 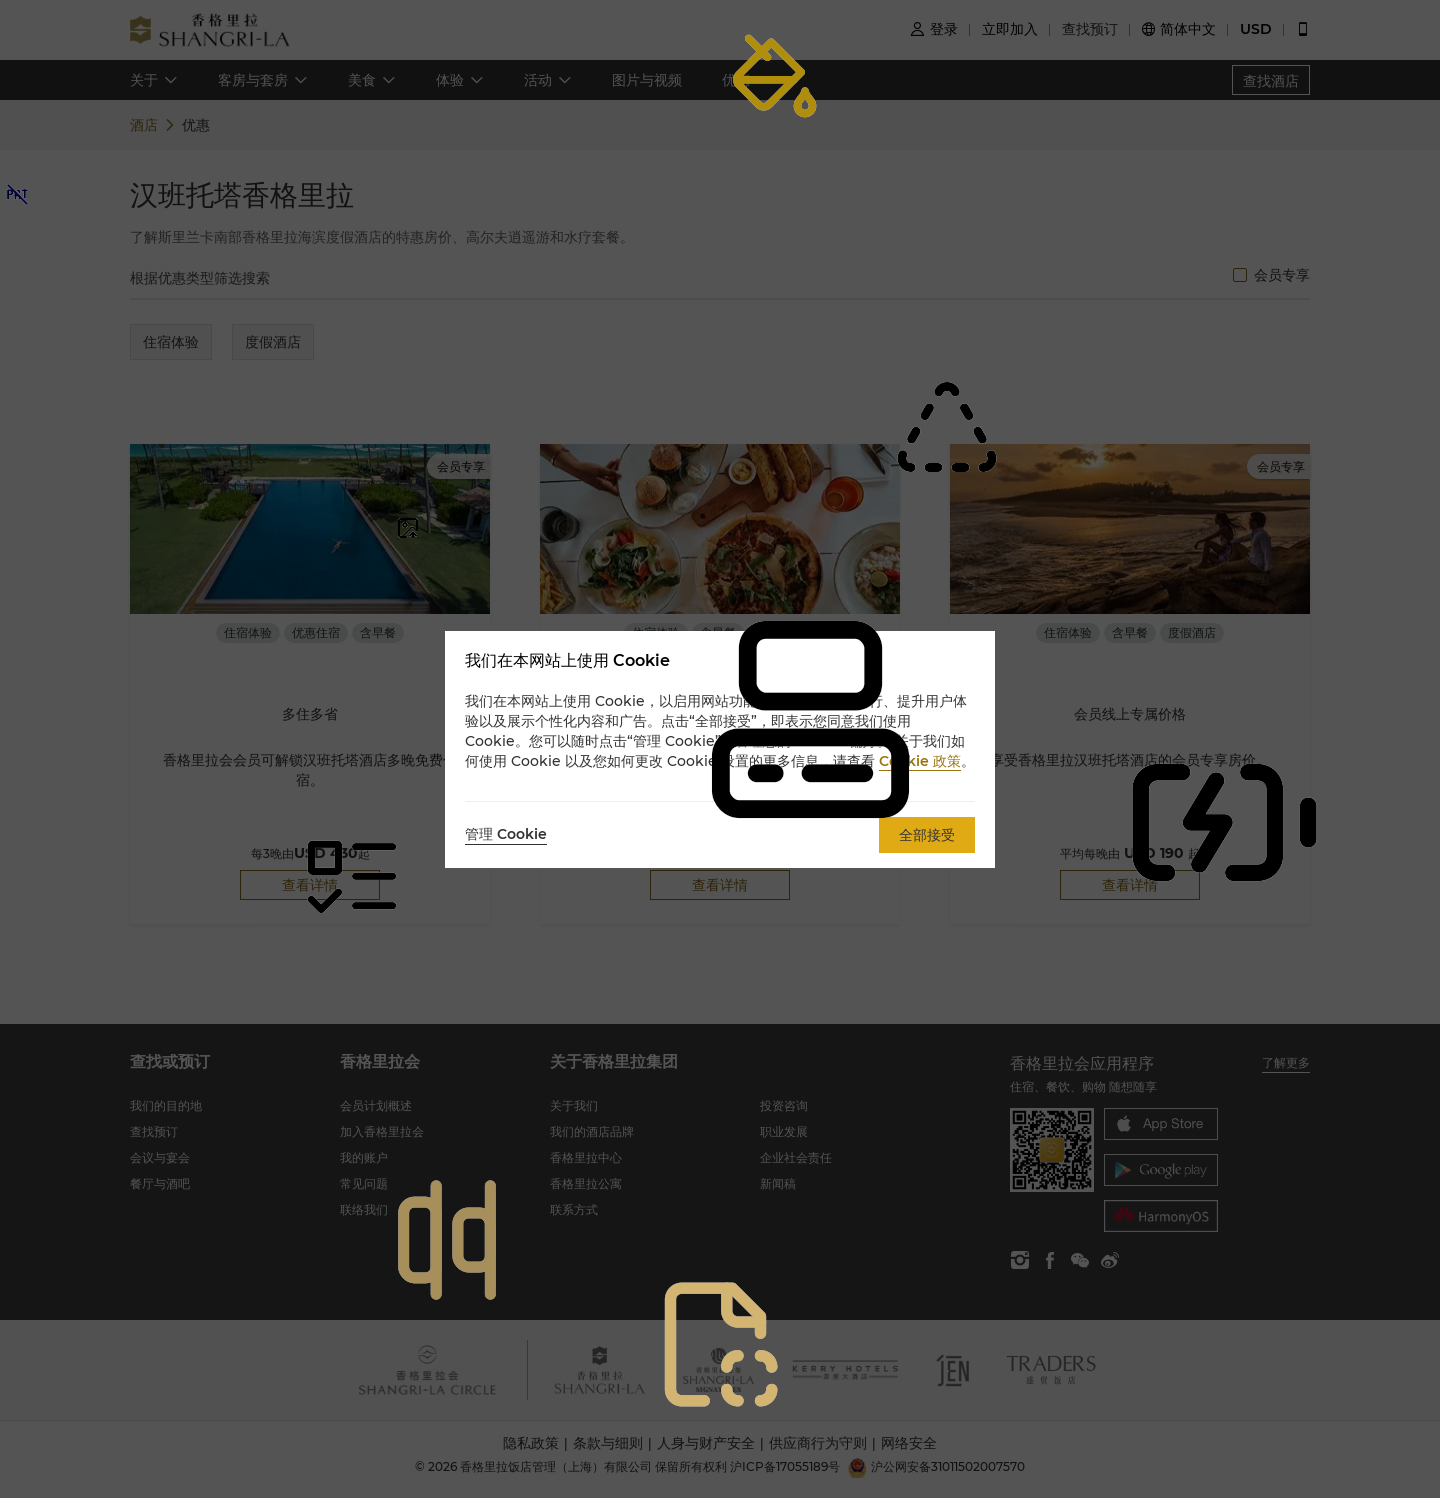 What do you see at coordinates (447, 1240) in the screenshot?
I see `distribute objects horizontally from the end` at bounding box center [447, 1240].